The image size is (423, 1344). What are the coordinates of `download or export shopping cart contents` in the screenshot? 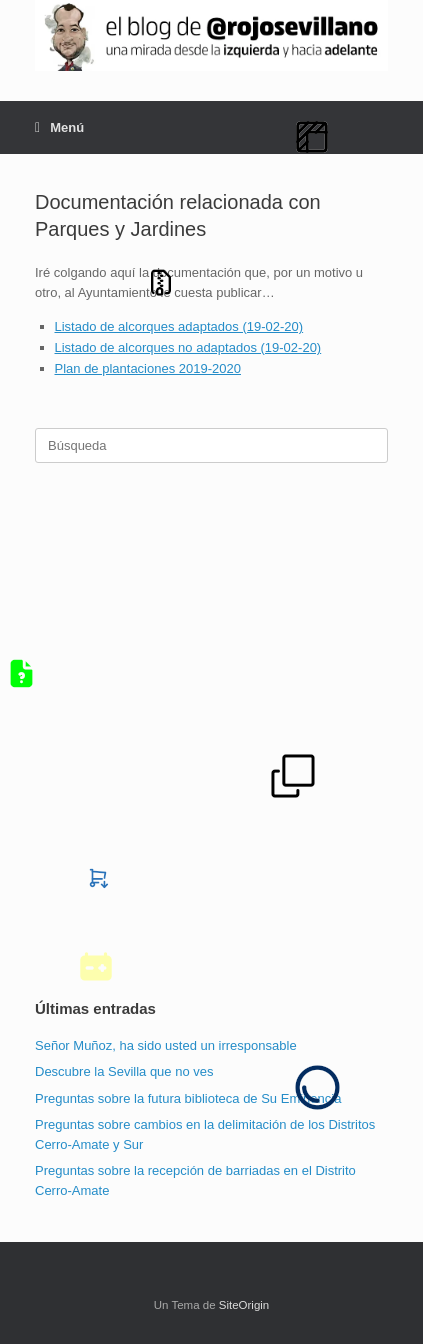 It's located at (98, 878).